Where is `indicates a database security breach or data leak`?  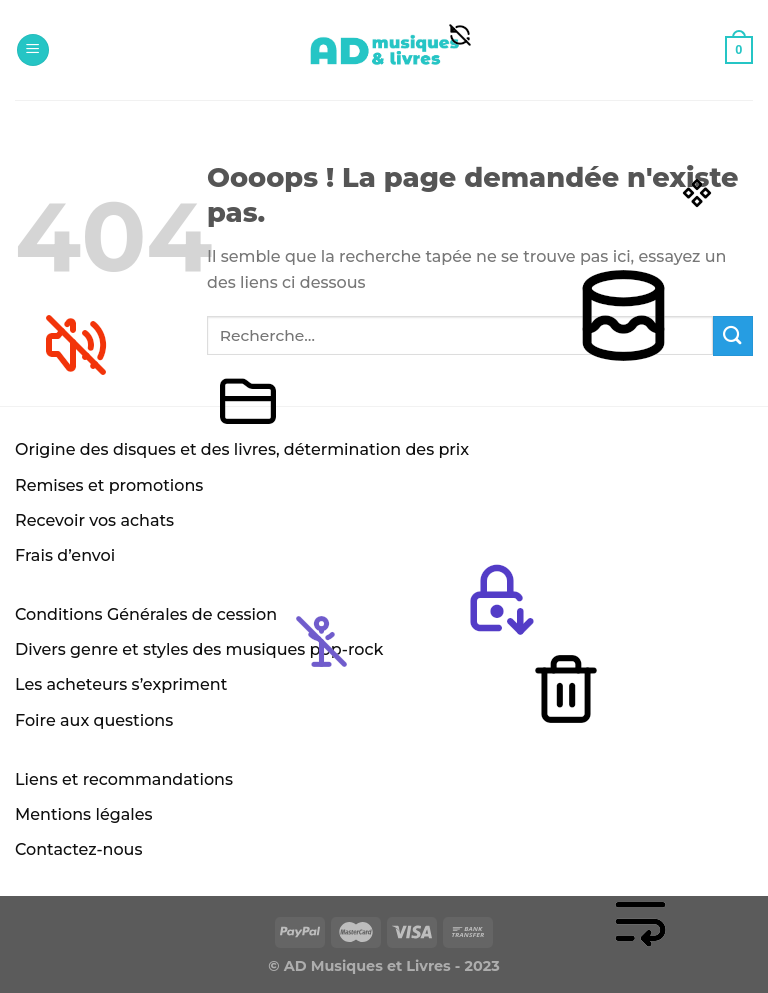
indicates a database security breach or data leak is located at coordinates (623, 315).